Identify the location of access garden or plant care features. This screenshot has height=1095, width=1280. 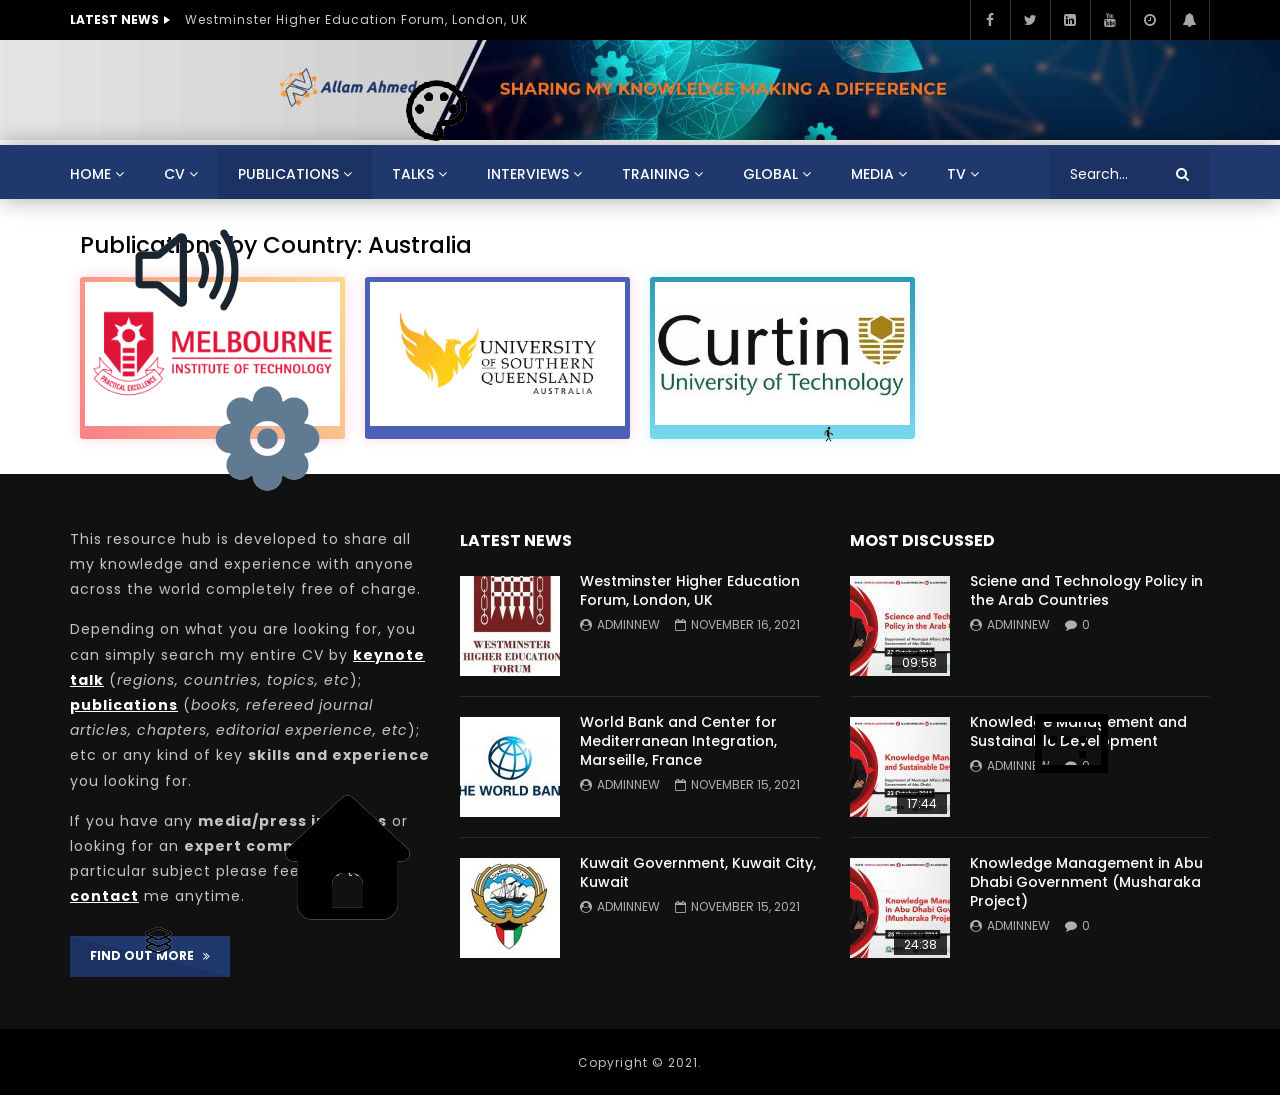
(267, 438).